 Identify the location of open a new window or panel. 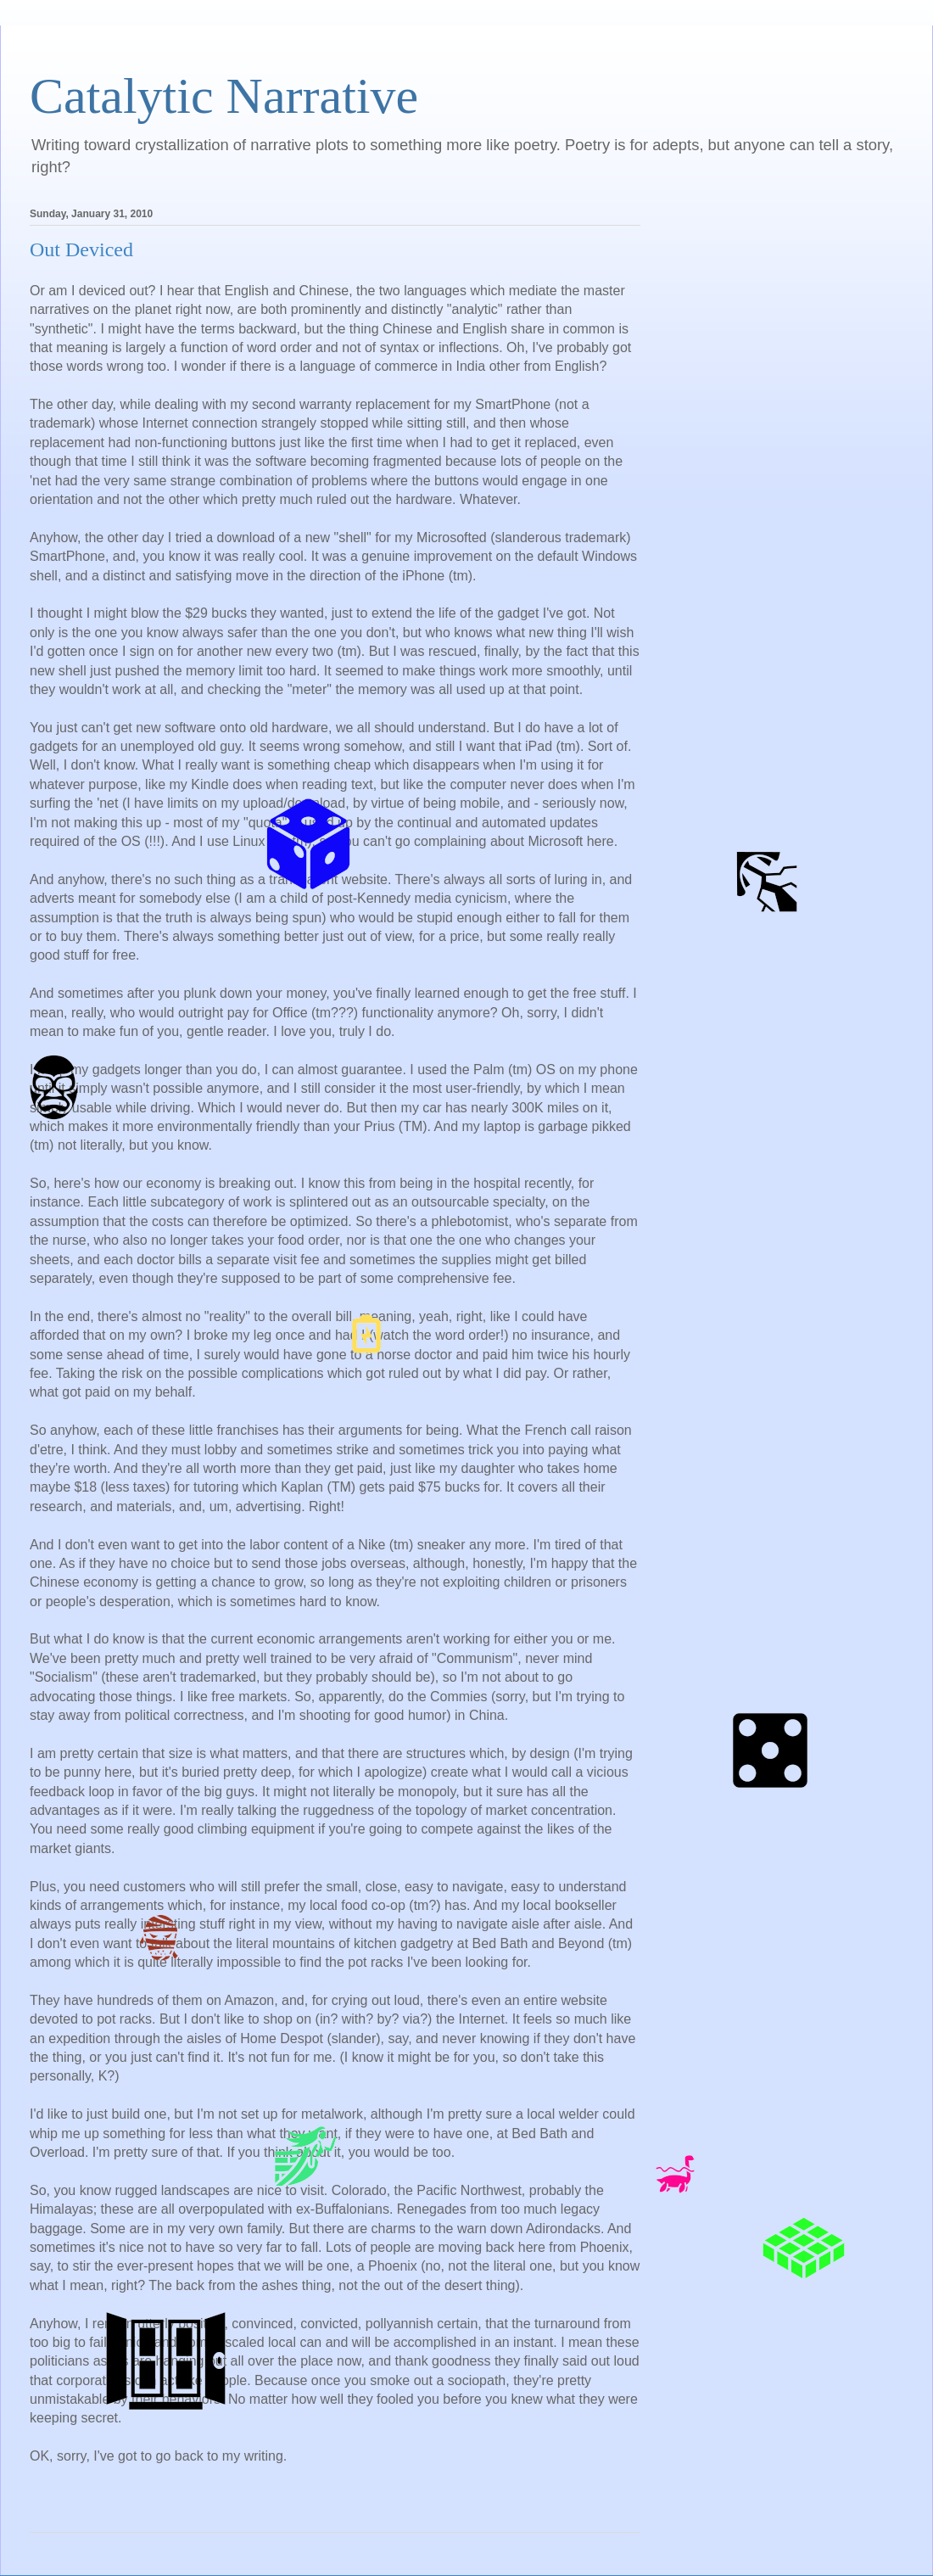
(165, 2360).